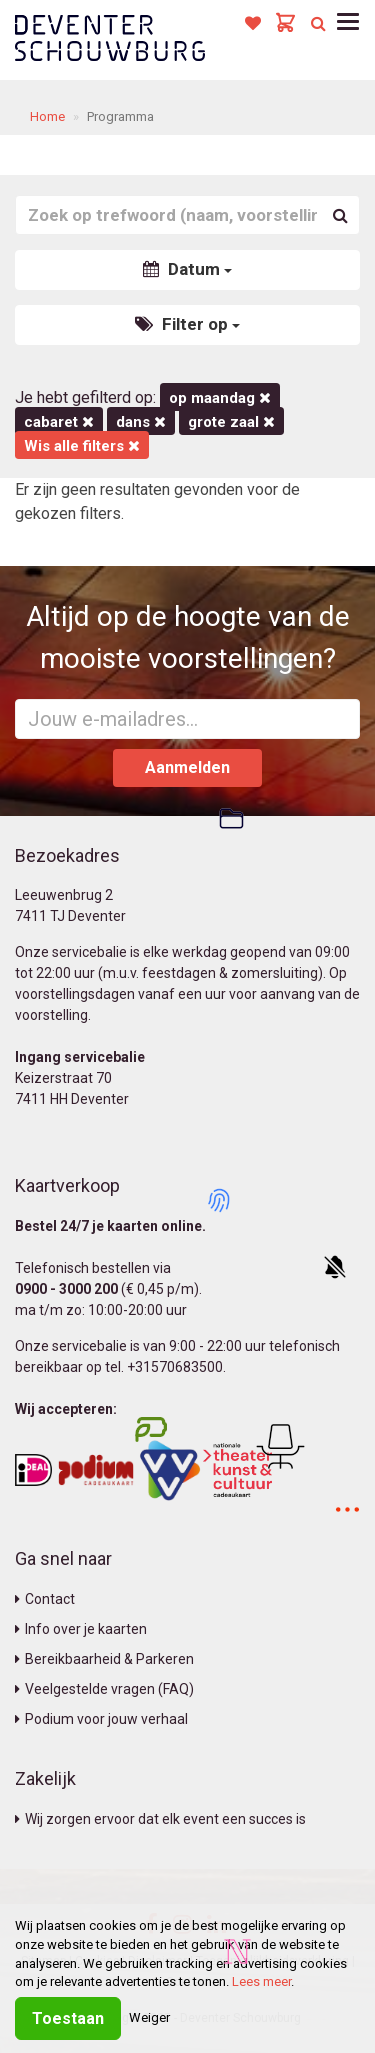 Image resolution: width=375 pixels, height=2053 pixels. I want to click on enable battery saver or eco mode, so click(152, 1427).